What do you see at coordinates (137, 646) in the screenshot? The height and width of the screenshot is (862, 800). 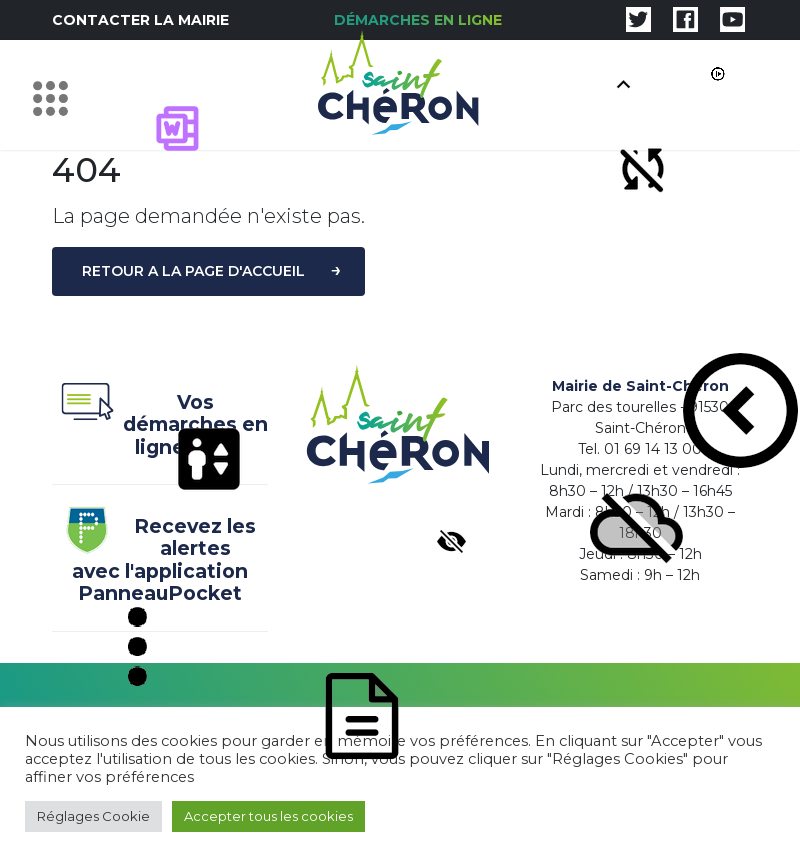 I see `open additional options menu` at bounding box center [137, 646].